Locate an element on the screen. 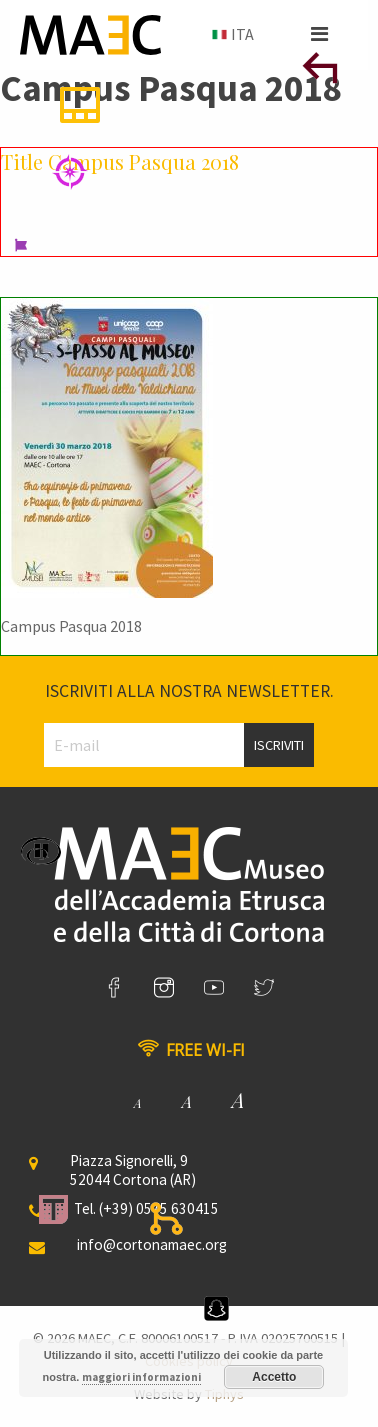 The image size is (378, 1427). reply to a message is located at coordinates (322, 68).